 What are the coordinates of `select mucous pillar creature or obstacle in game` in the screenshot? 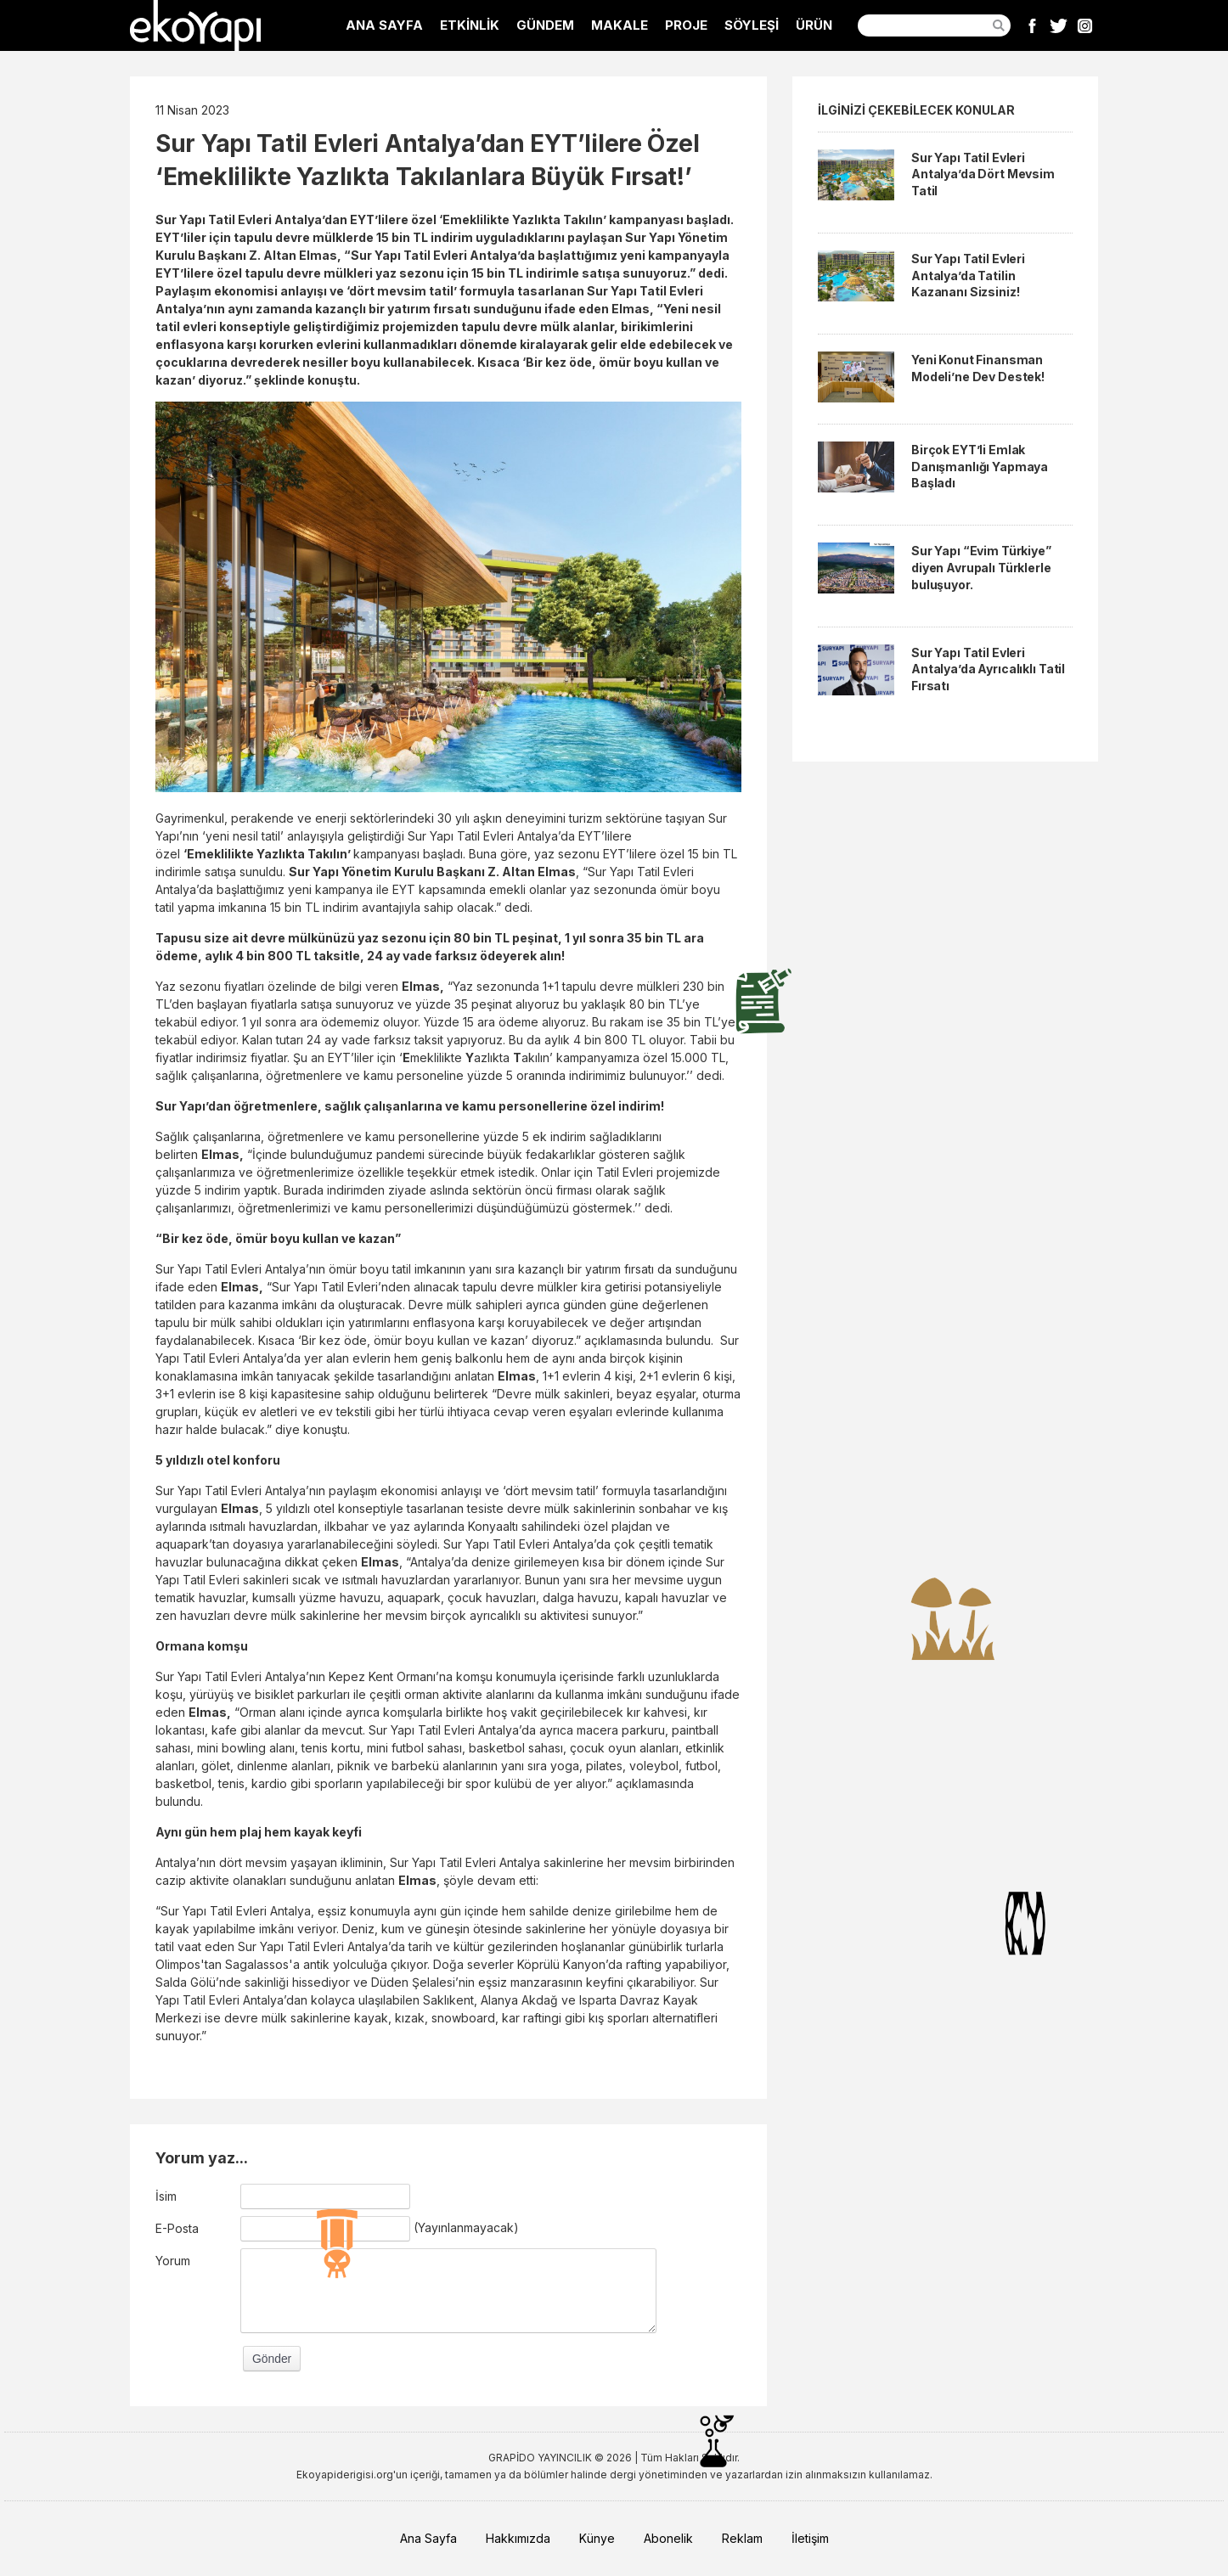 It's located at (1025, 1923).